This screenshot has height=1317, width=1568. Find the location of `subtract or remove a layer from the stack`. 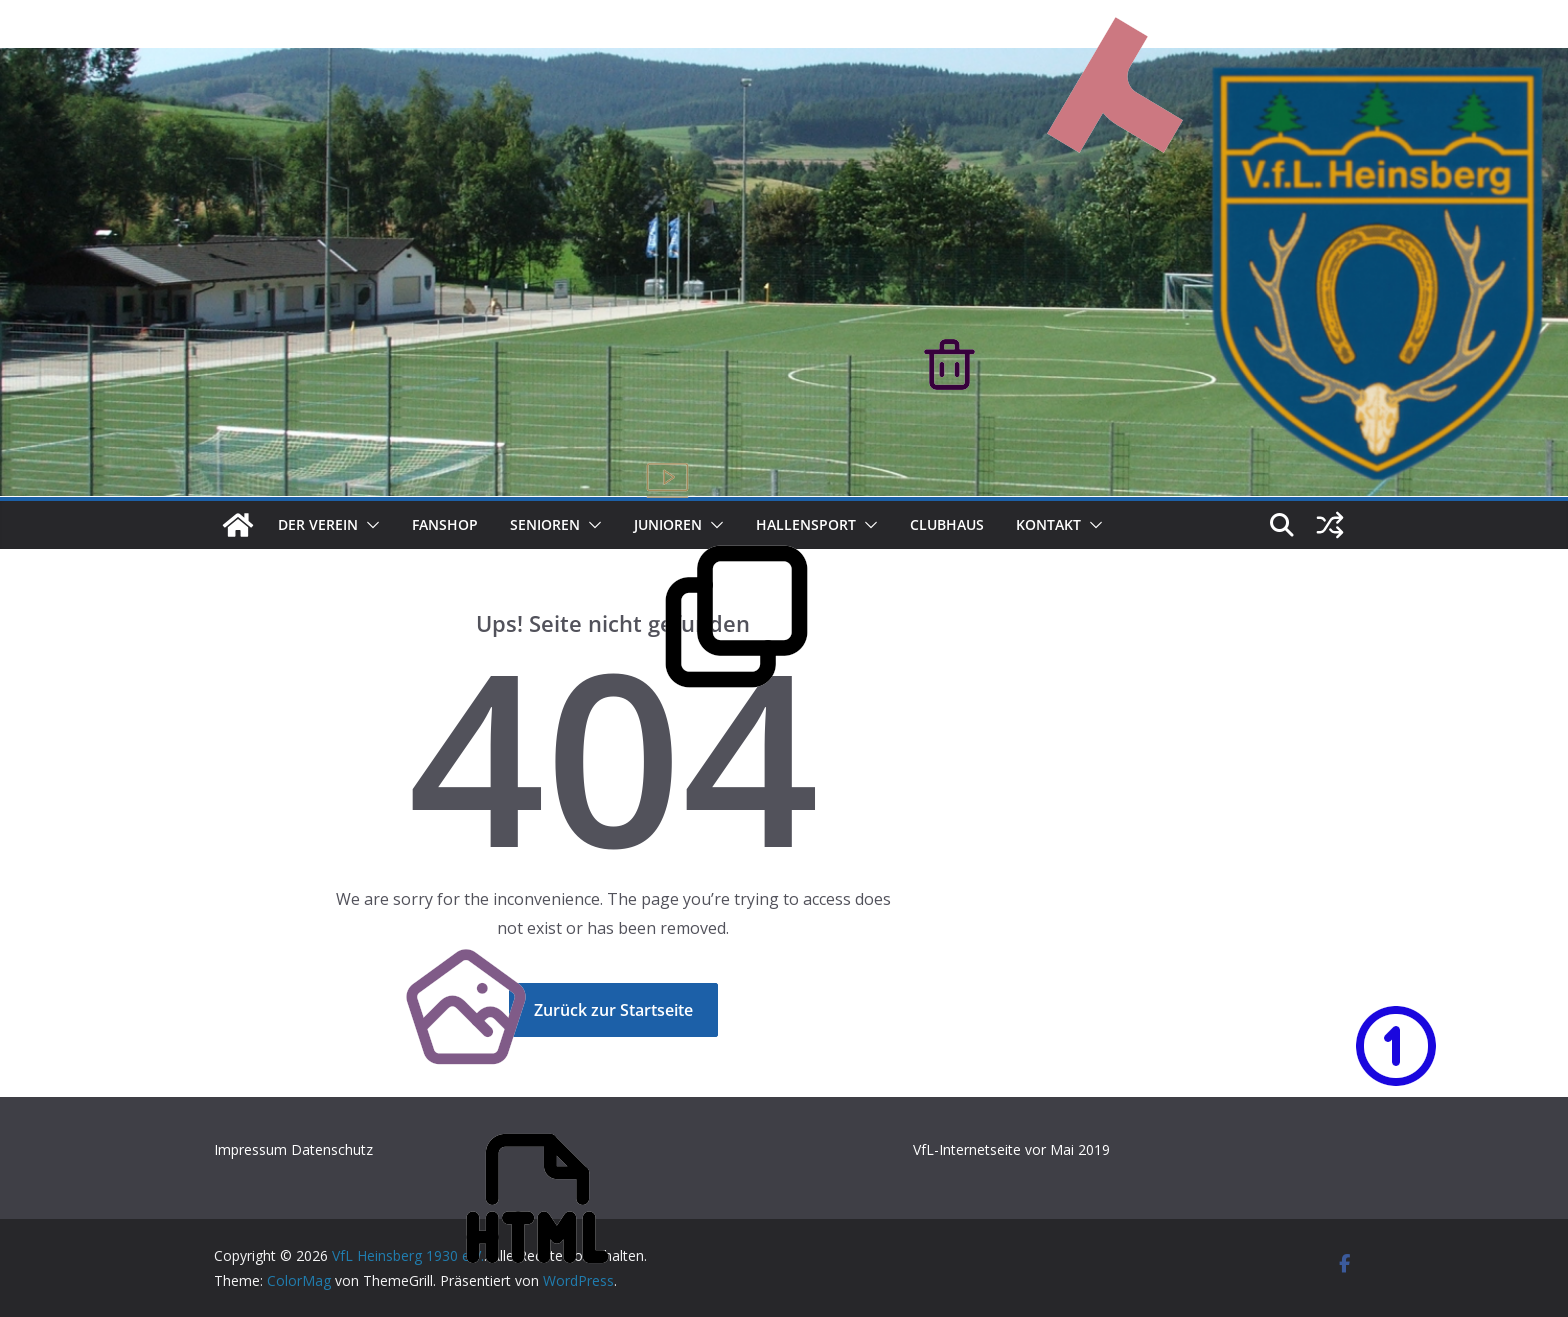

subtract or remove a layer from the stack is located at coordinates (736, 616).